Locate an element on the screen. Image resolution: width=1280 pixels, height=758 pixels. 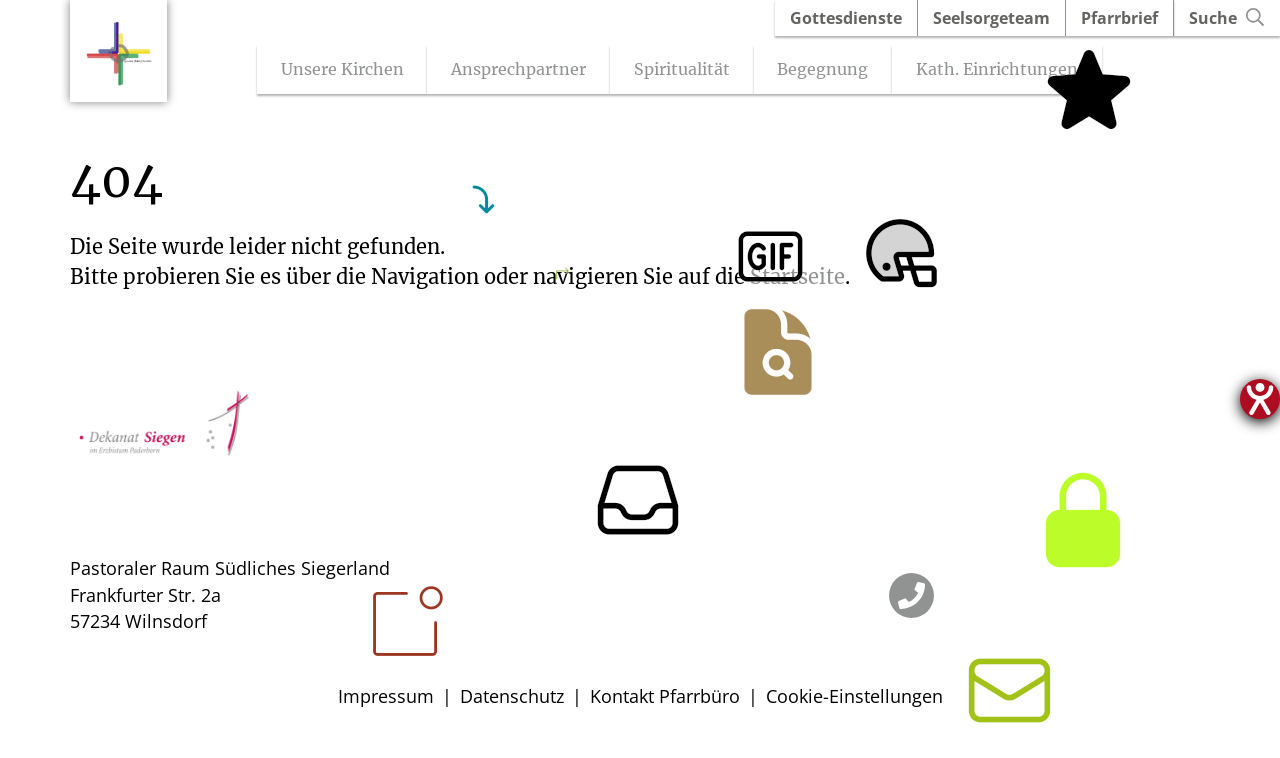
forward or share content is located at coordinates (562, 273).